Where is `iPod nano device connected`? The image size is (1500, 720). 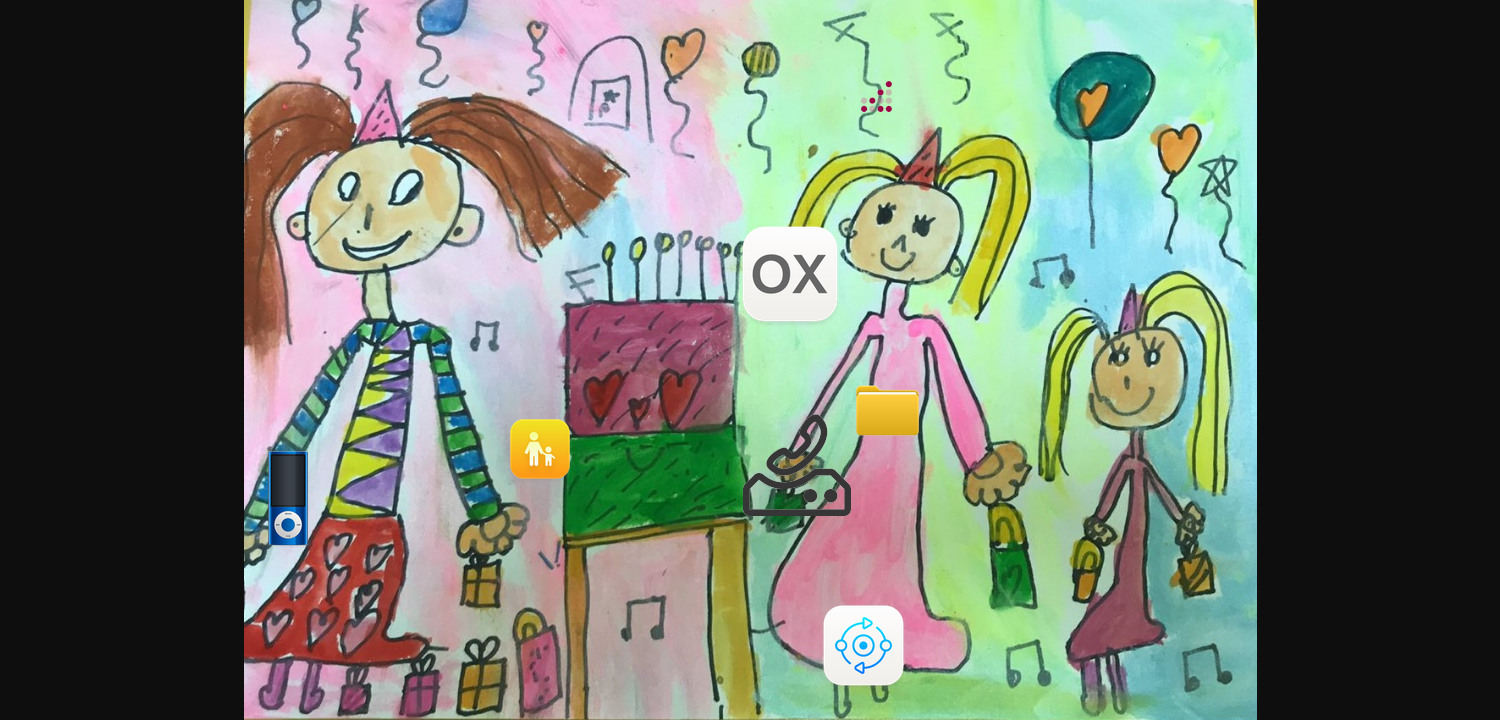 iPod nano device connected is located at coordinates (287, 499).